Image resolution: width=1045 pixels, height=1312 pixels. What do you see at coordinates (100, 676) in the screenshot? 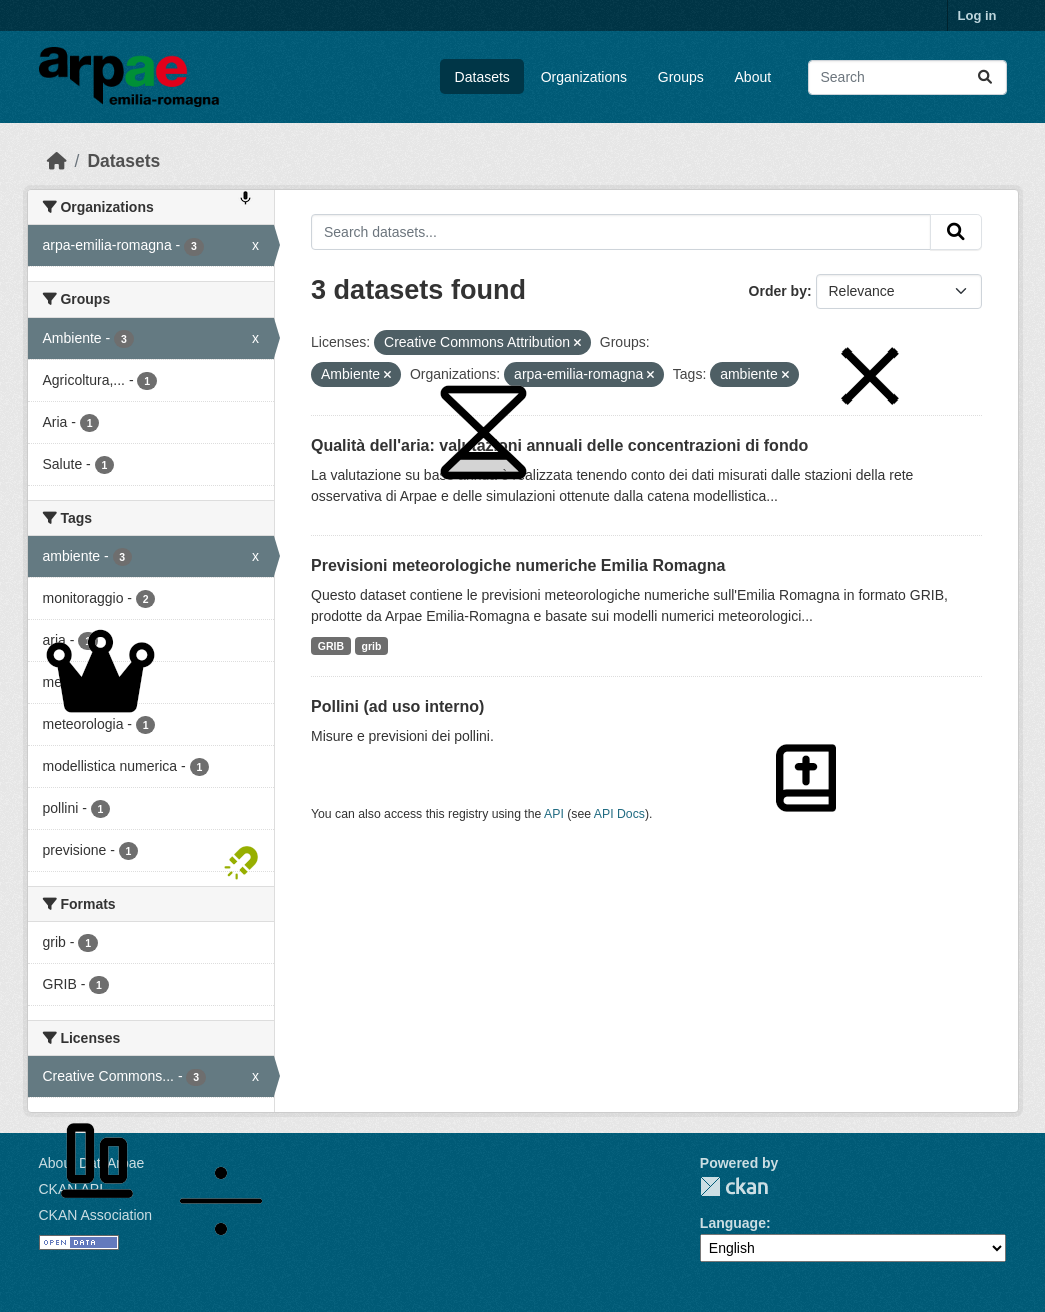
I see `indicates premium or VIP membership status` at bounding box center [100, 676].